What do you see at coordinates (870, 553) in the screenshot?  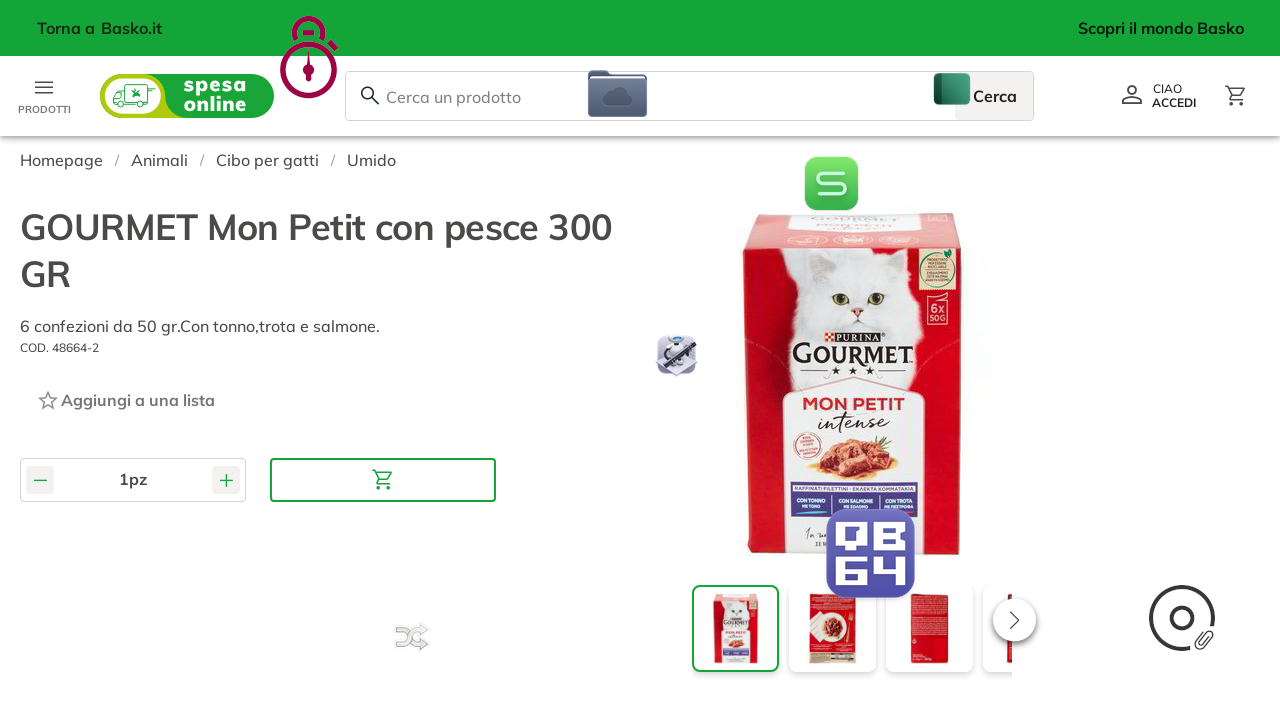 I see `launch the QB64 programming environment` at bounding box center [870, 553].